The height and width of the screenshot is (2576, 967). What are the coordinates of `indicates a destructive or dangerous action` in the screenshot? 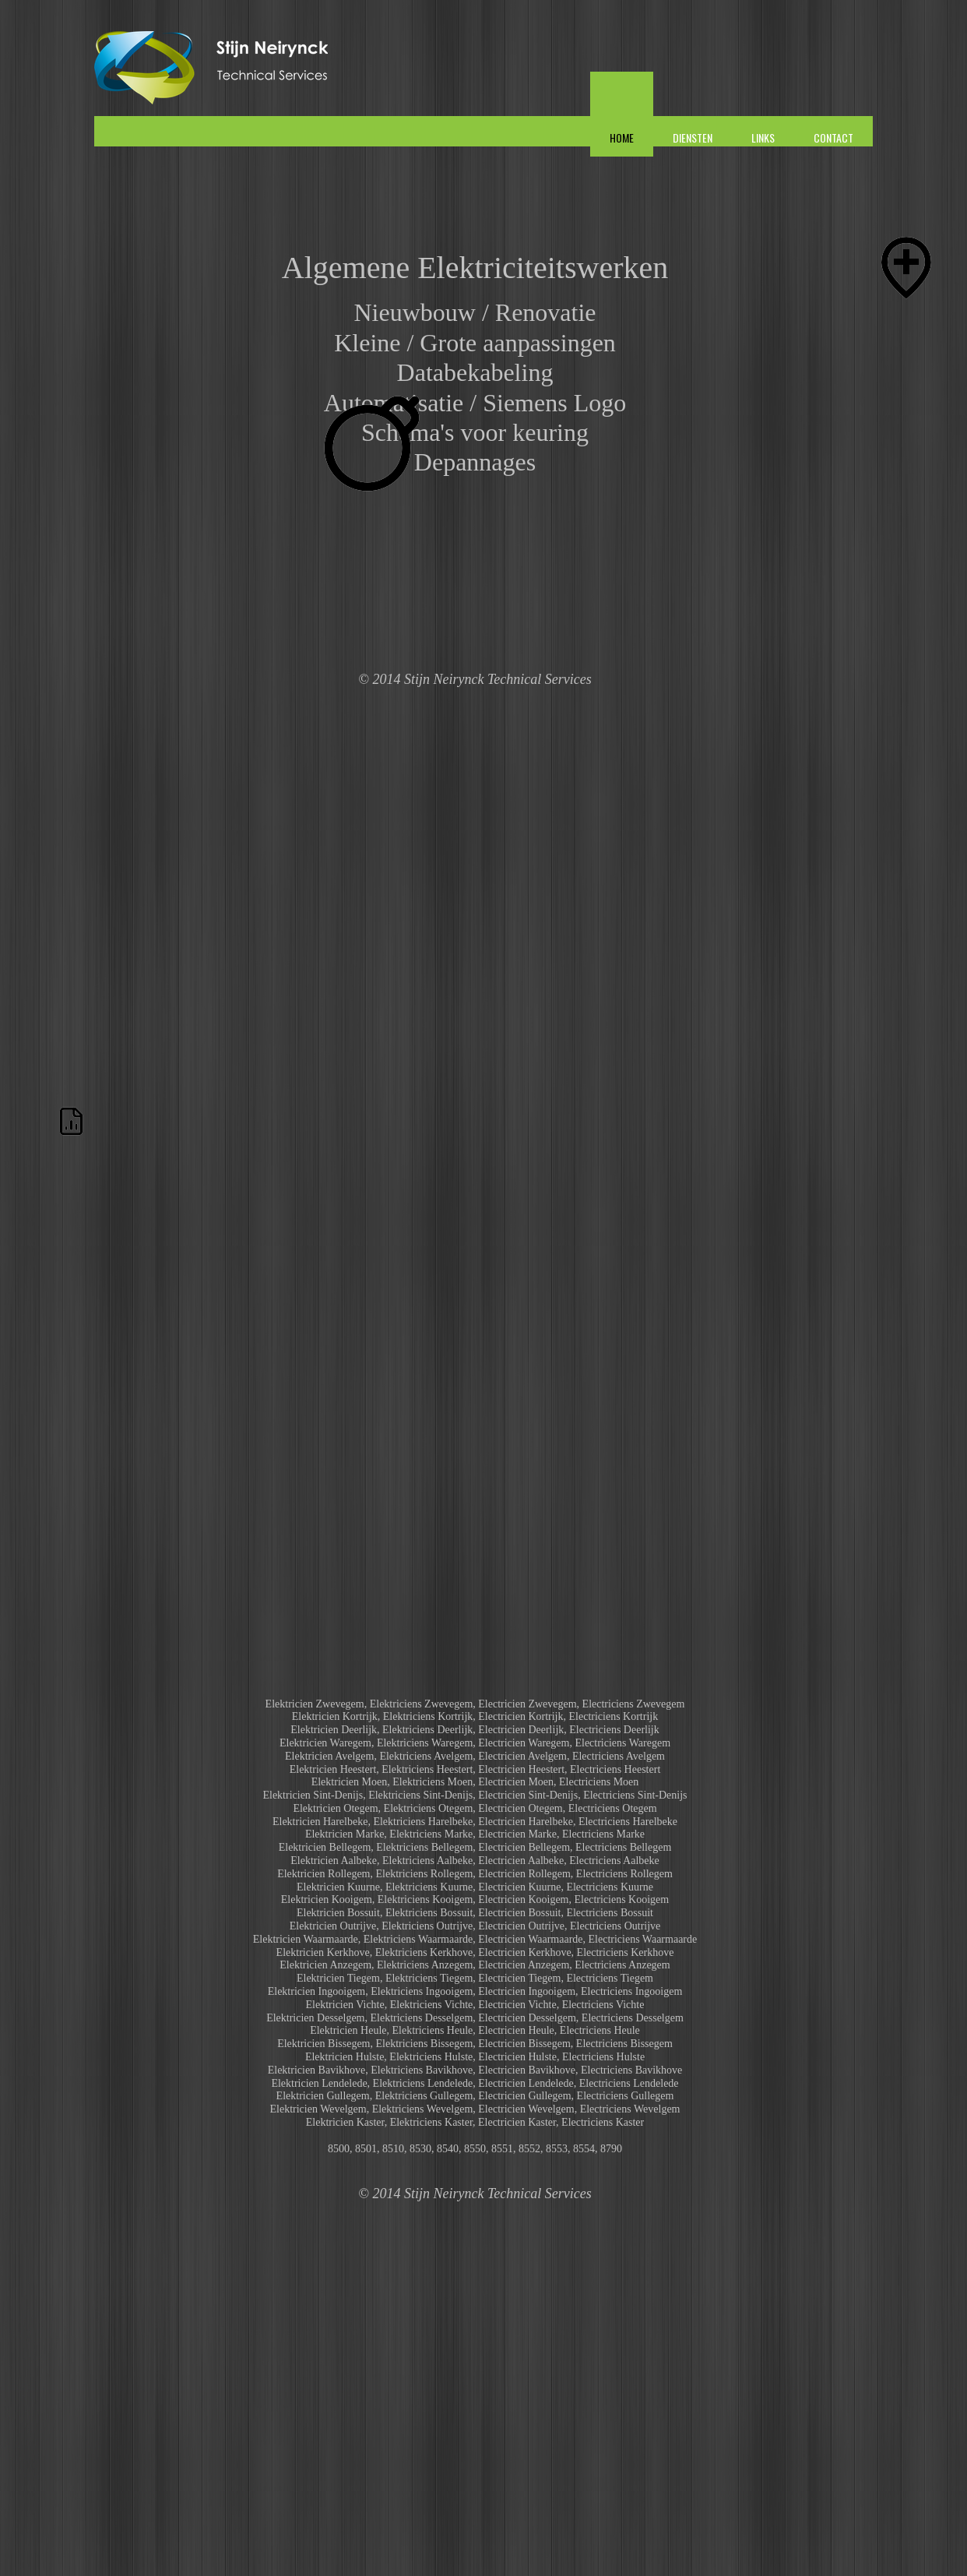 It's located at (371, 443).